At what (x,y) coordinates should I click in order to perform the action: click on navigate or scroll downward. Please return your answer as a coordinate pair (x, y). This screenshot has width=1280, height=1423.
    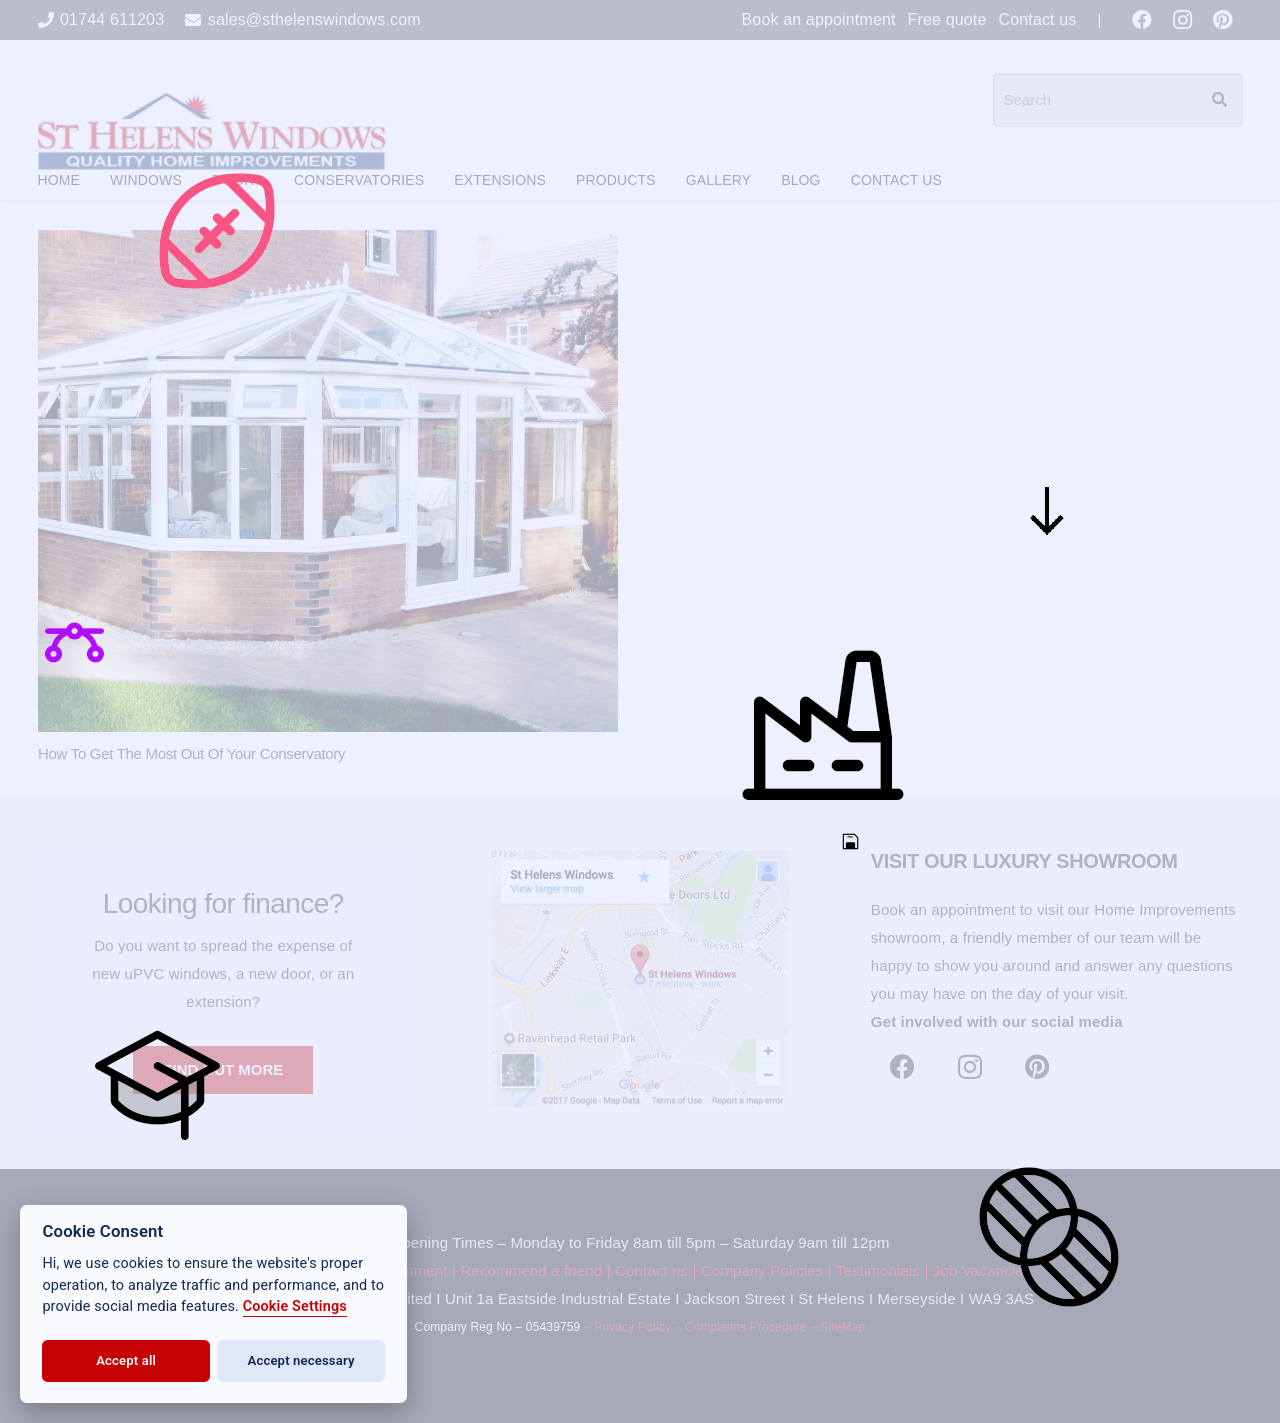
    Looking at the image, I should click on (1047, 511).